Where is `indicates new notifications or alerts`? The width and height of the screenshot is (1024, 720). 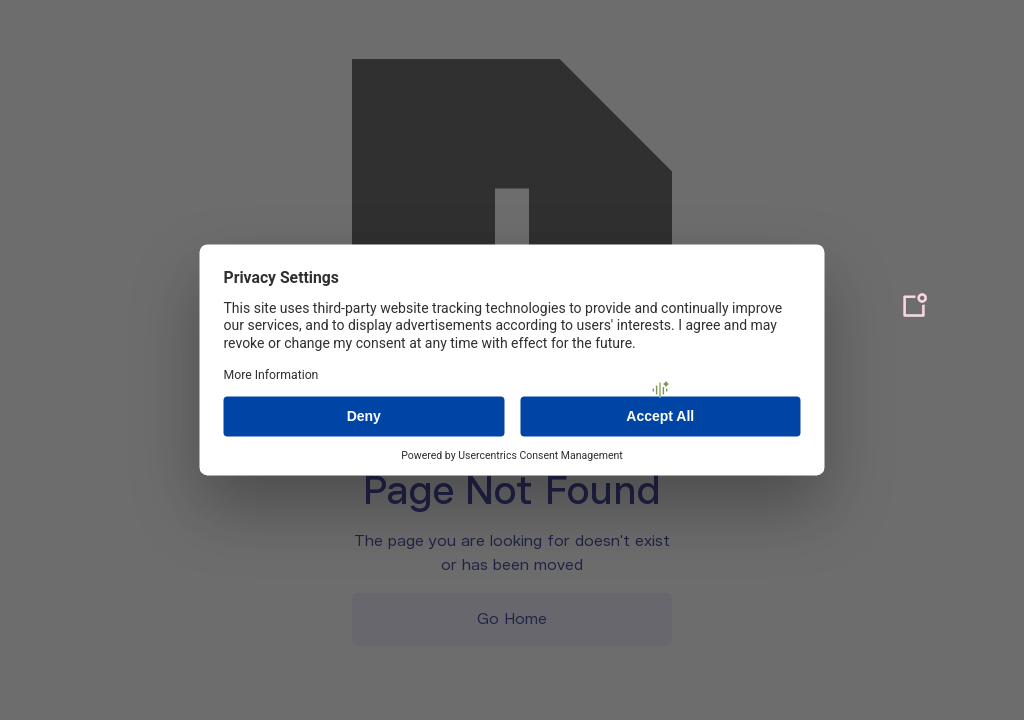 indicates new notifications or alerts is located at coordinates (914, 305).